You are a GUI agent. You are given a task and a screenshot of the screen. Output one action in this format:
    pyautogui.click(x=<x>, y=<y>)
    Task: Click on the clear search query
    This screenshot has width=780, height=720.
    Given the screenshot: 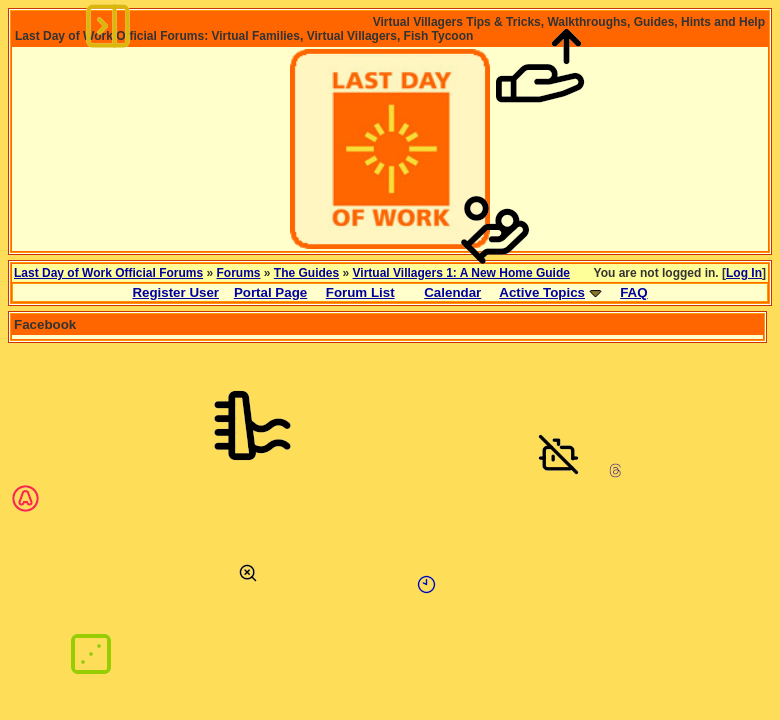 What is the action you would take?
    pyautogui.click(x=248, y=573)
    